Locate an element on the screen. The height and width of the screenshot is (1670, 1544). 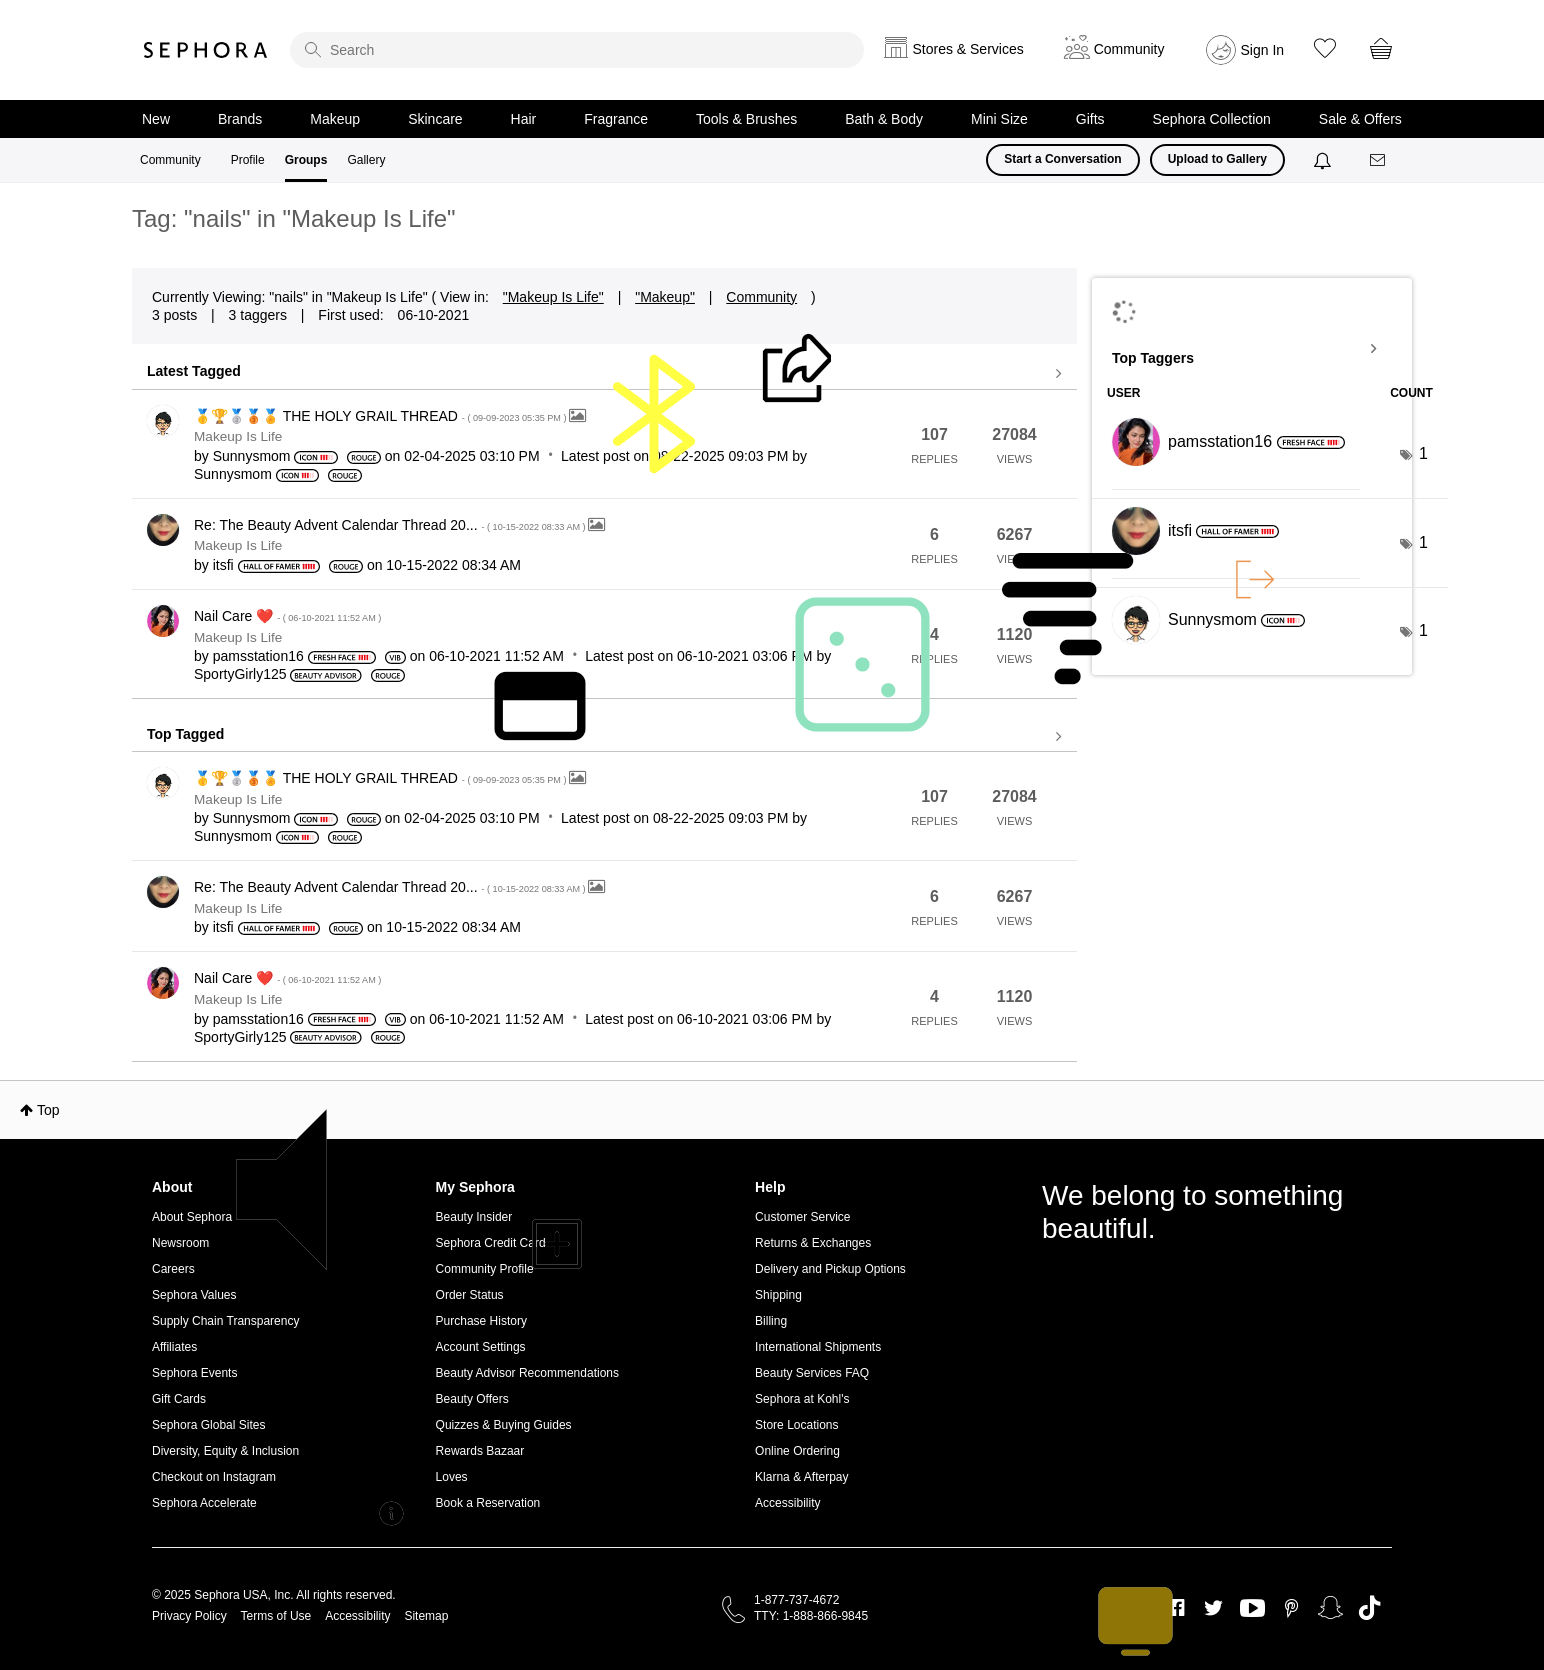
randomize or shuffle content is located at coordinates (862, 664).